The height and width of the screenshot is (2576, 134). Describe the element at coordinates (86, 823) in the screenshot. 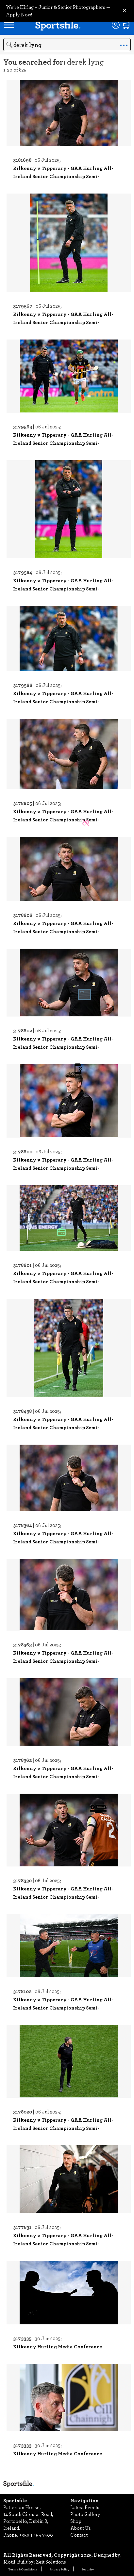

I see `unlink or disconnect items` at that location.